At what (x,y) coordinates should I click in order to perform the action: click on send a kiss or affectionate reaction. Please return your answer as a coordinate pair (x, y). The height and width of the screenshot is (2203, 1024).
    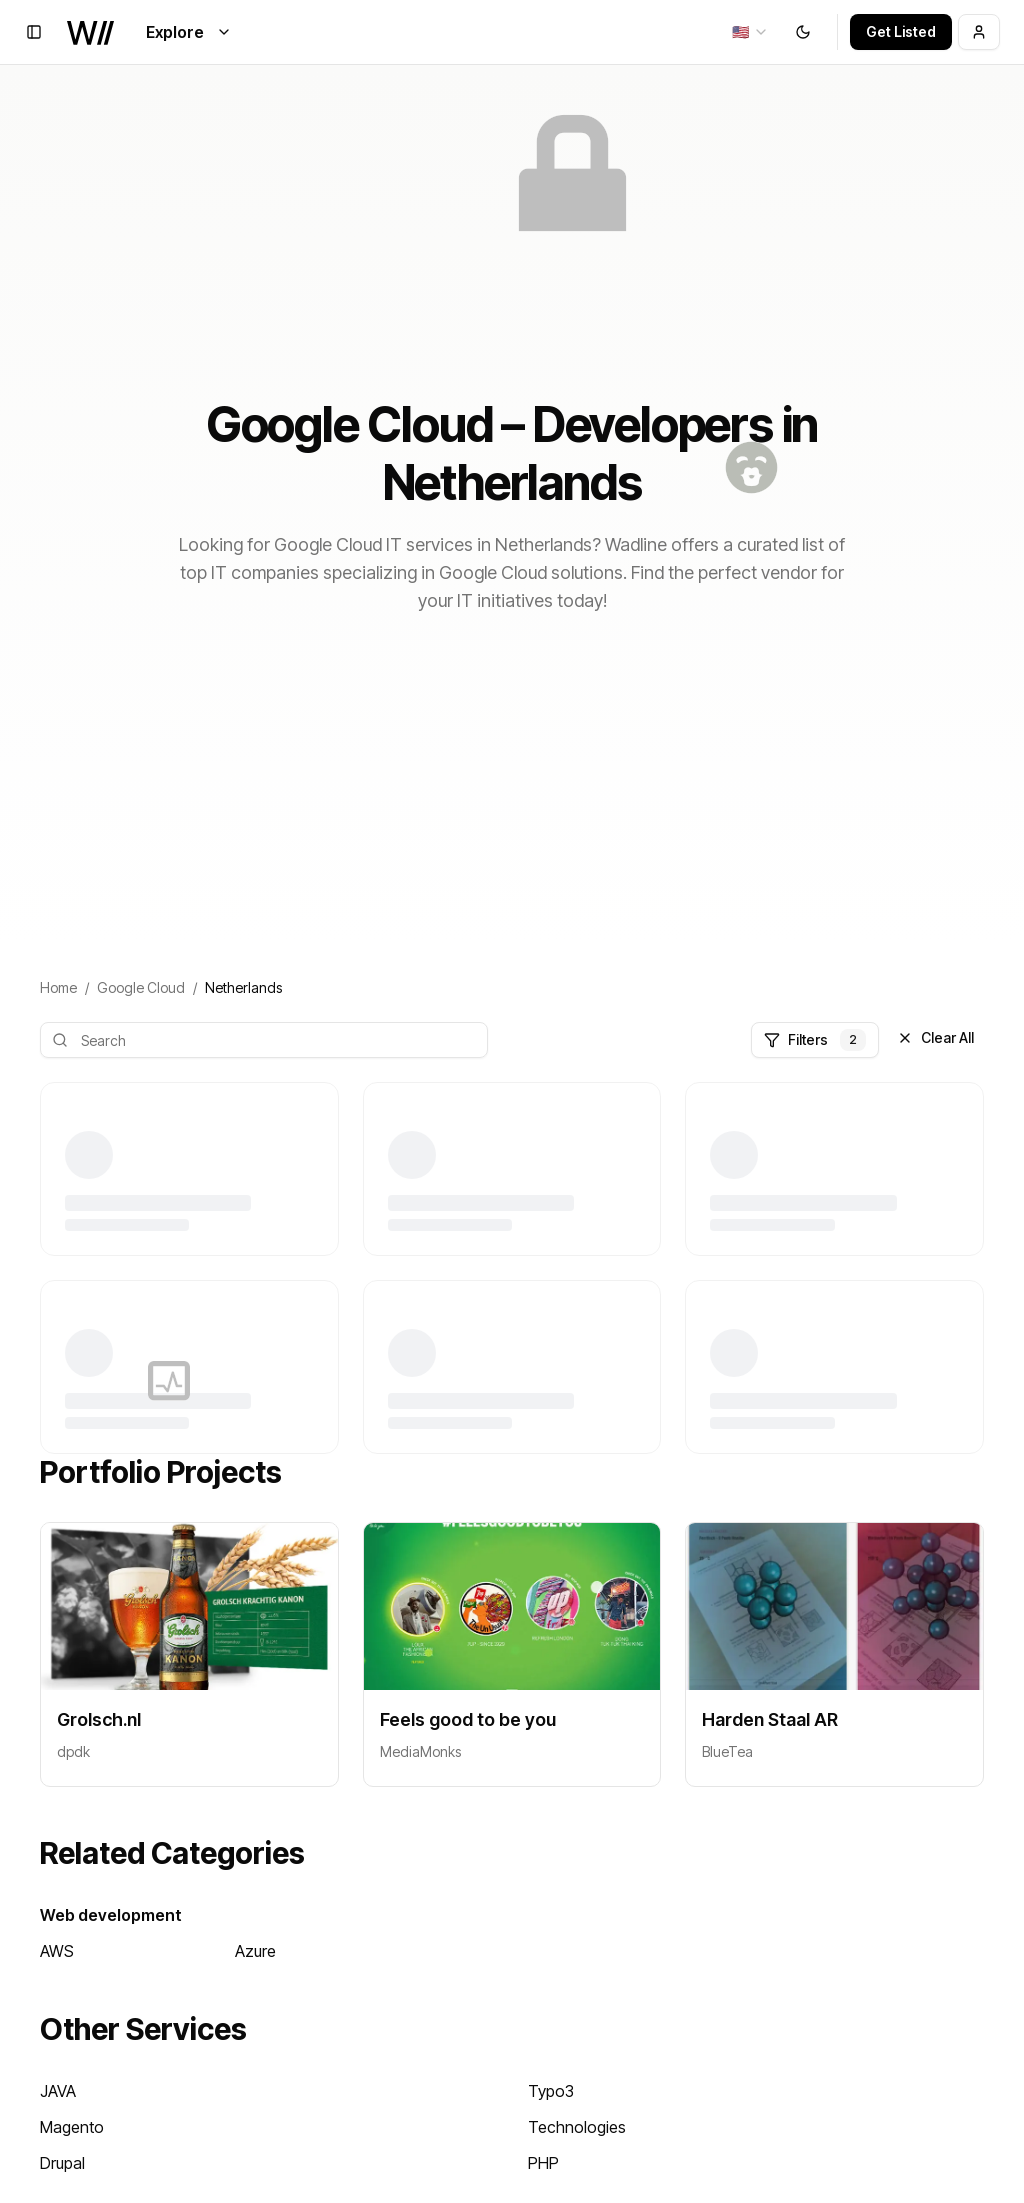
    Looking at the image, I should click on (751, 467).